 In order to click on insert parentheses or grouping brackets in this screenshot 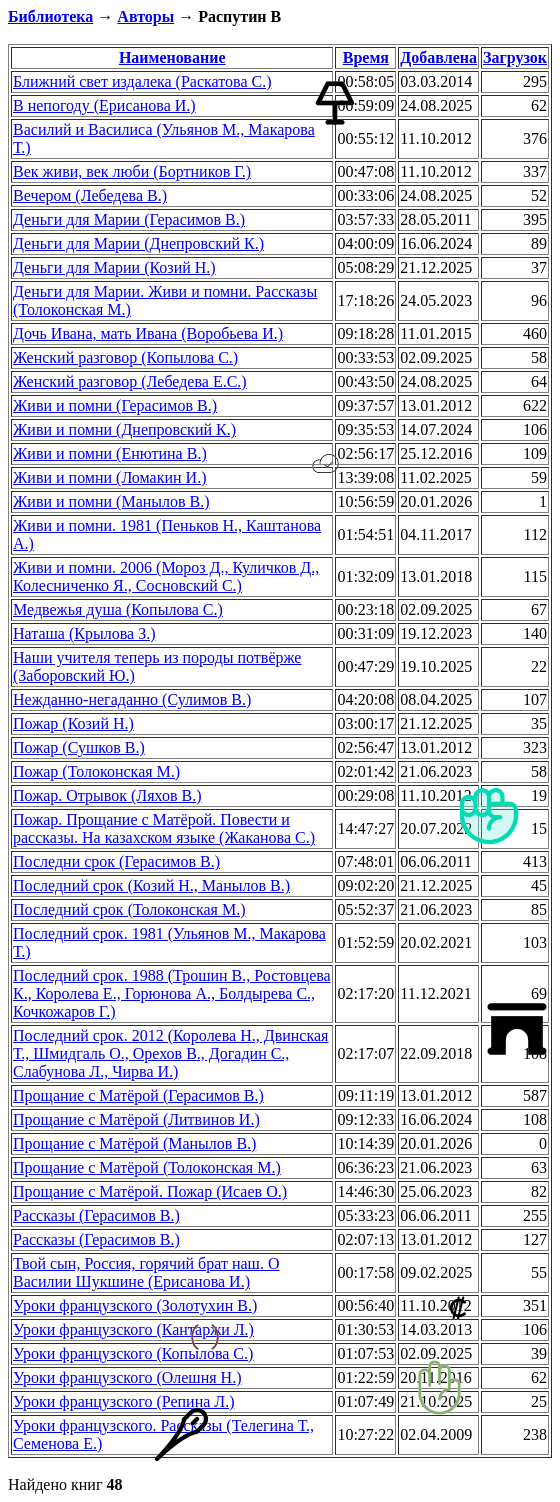, I will do `click(205, 1337)`.